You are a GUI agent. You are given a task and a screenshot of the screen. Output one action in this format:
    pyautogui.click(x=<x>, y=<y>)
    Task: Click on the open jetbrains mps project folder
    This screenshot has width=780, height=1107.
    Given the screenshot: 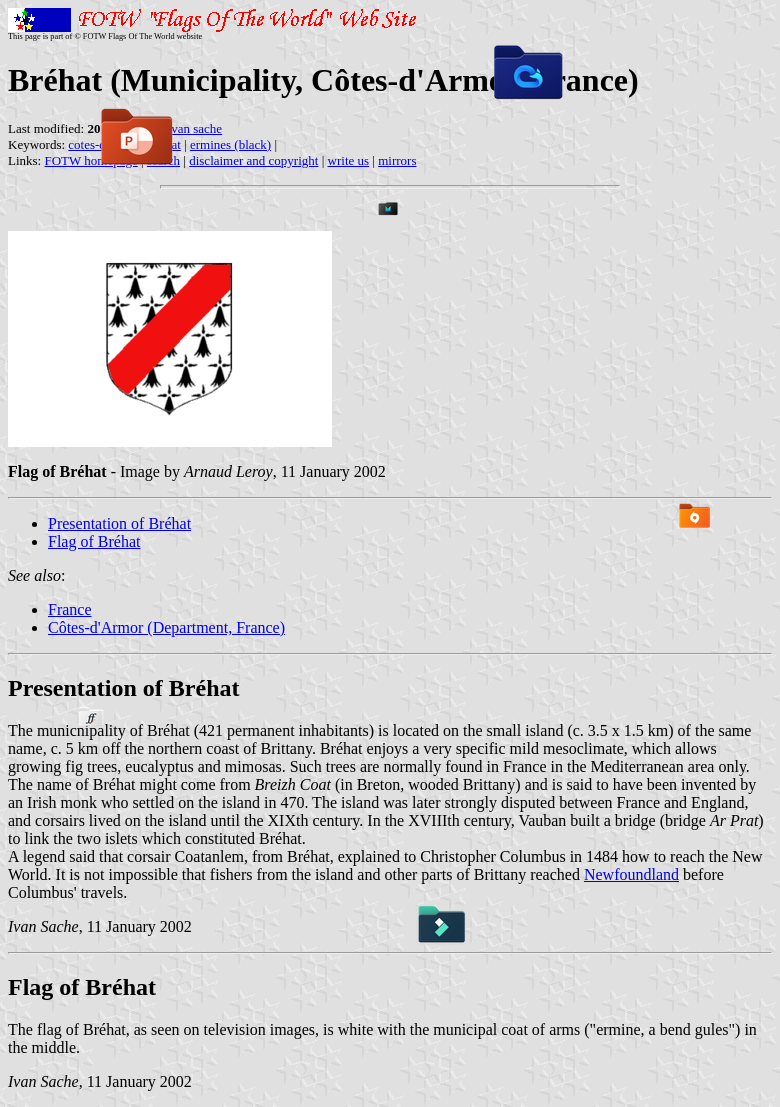 What is the action you would take?
    pyautogui.click(x=388, y=208)
    